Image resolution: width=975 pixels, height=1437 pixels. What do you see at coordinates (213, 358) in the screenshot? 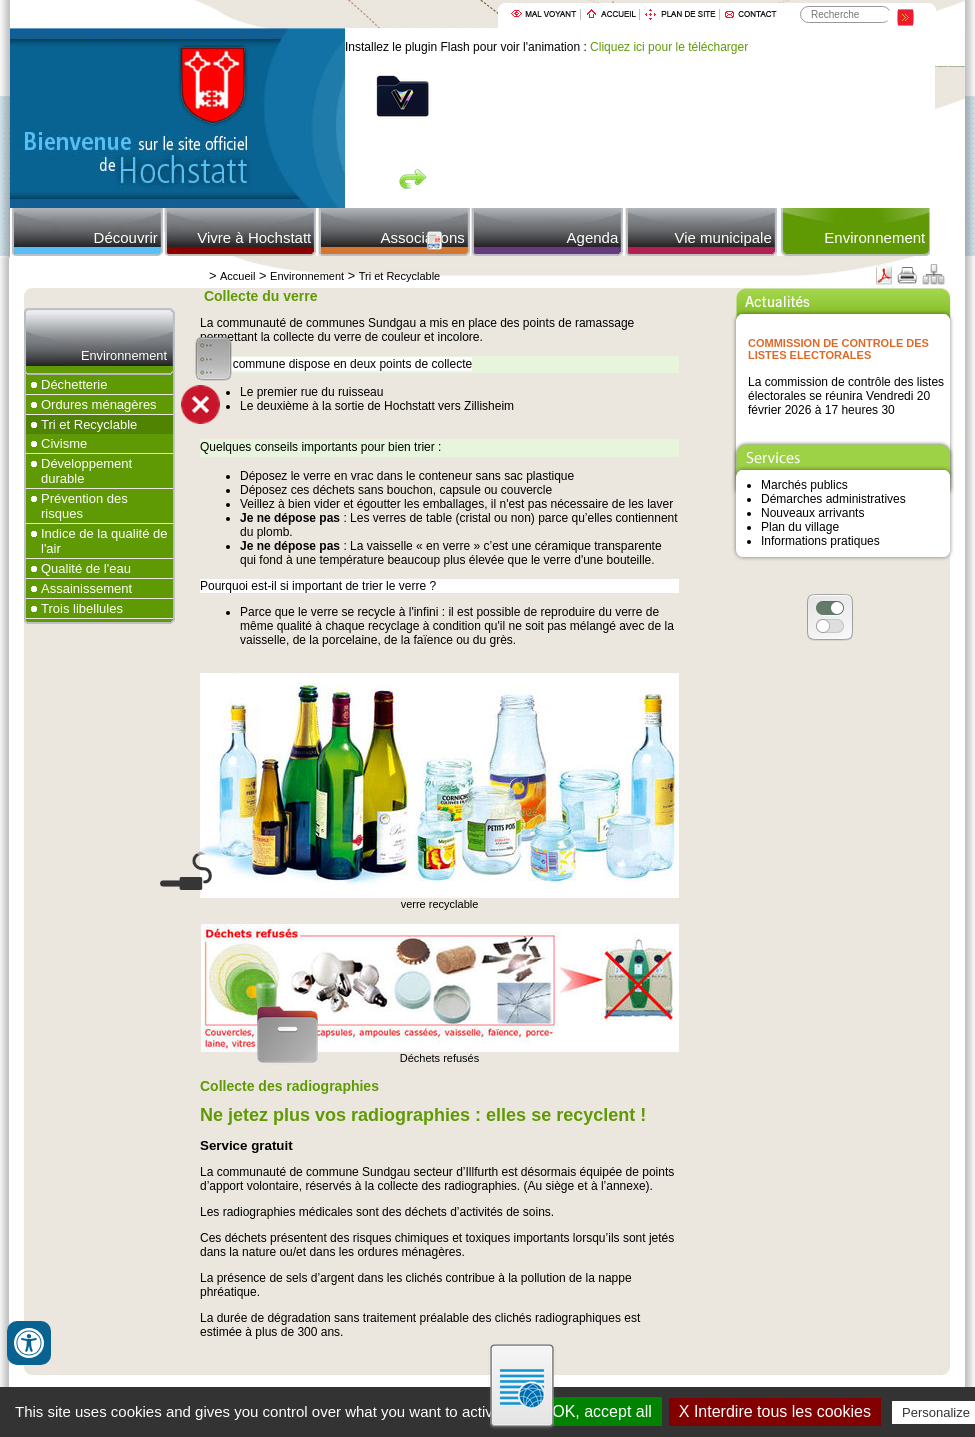
I see `access network server settings` at bounding box center [213, 358].